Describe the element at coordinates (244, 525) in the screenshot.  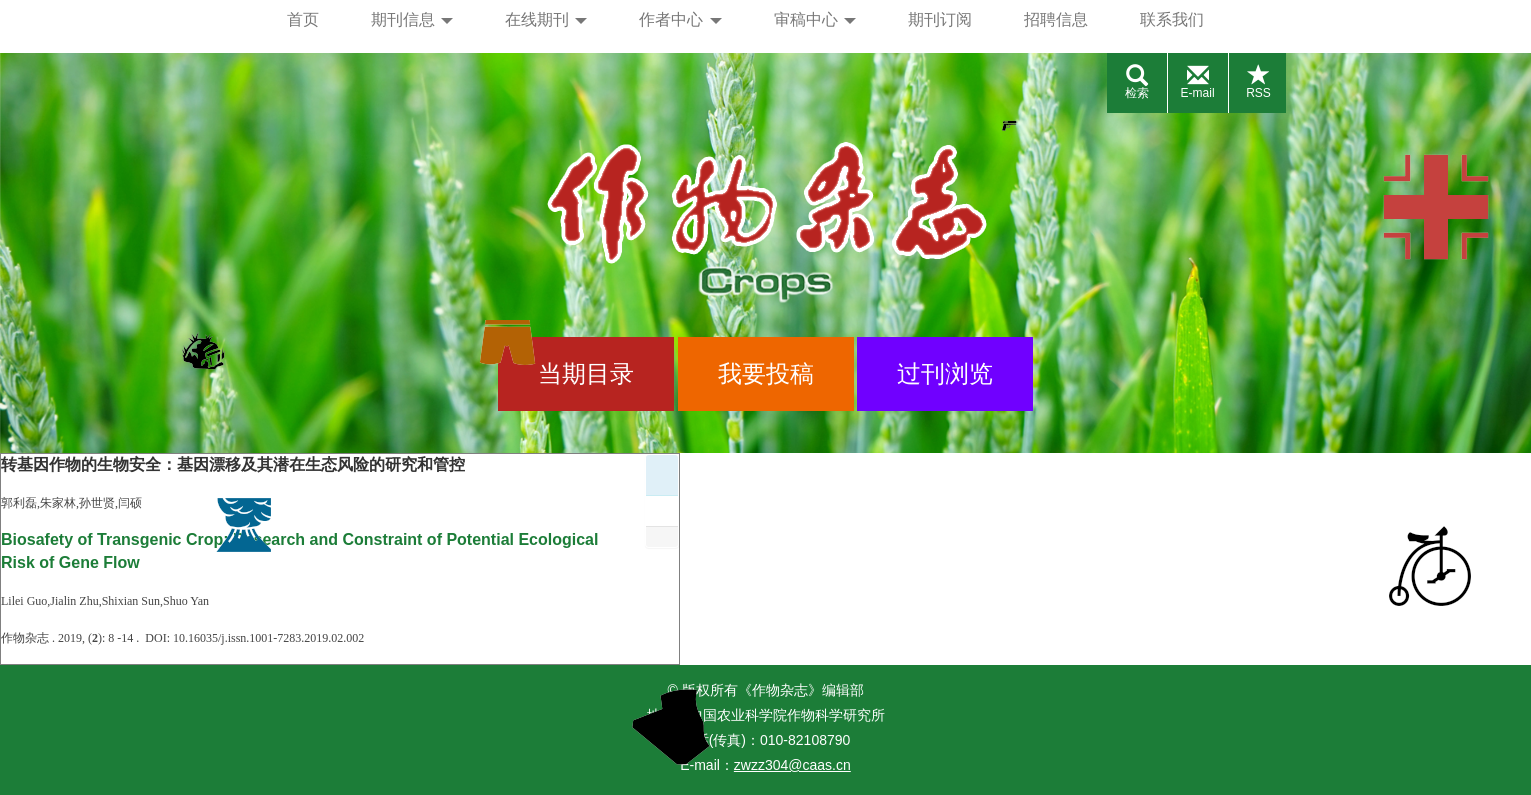
I see `indicates volcanic activity or geological hazard` at that location.